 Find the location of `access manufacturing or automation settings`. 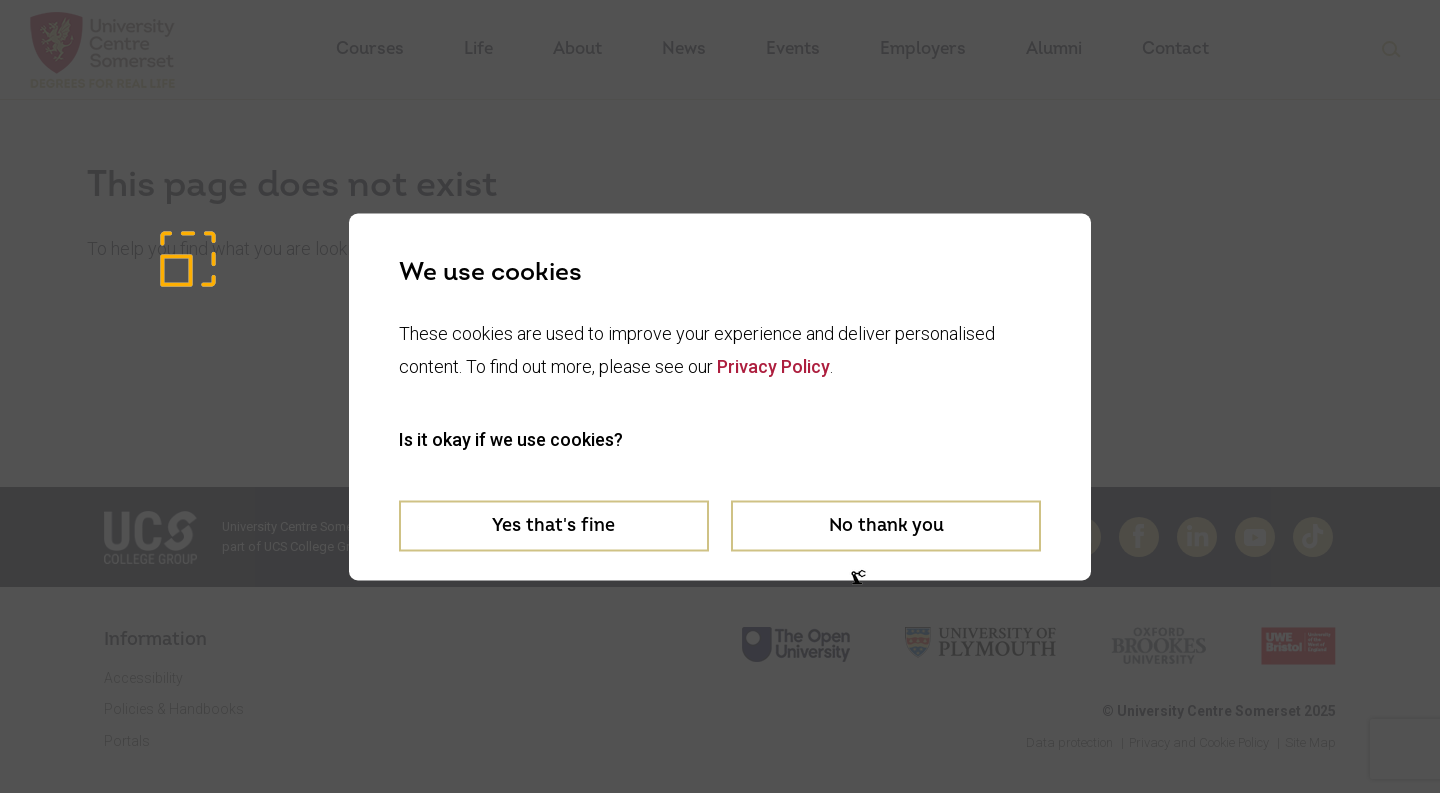

access manufacturing or automation settings is located at coordinates (858, 577).